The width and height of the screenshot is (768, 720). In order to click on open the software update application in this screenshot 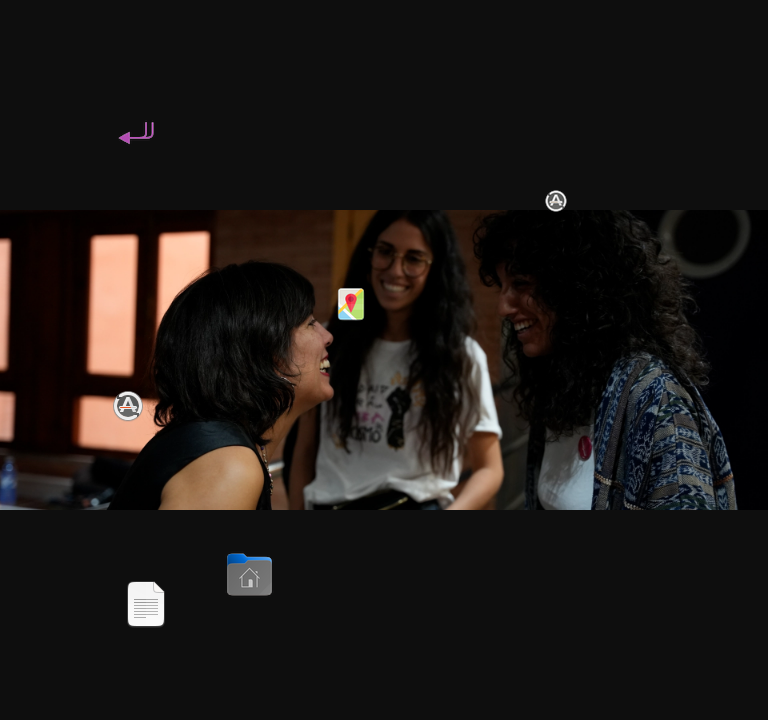, I will do `click(556, 201)`.